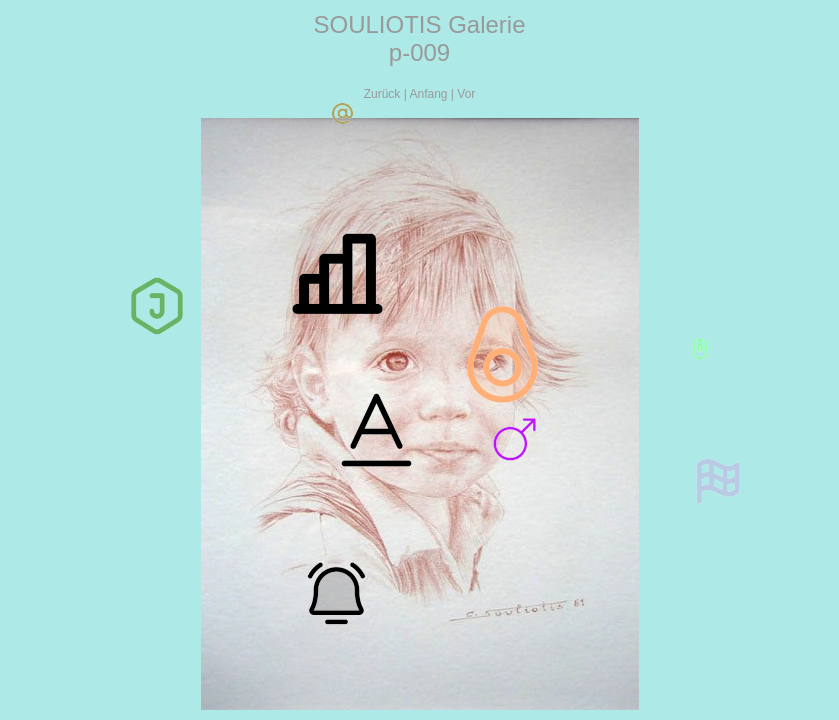  I want to click on indicates male gender selection, so click(515, 438).